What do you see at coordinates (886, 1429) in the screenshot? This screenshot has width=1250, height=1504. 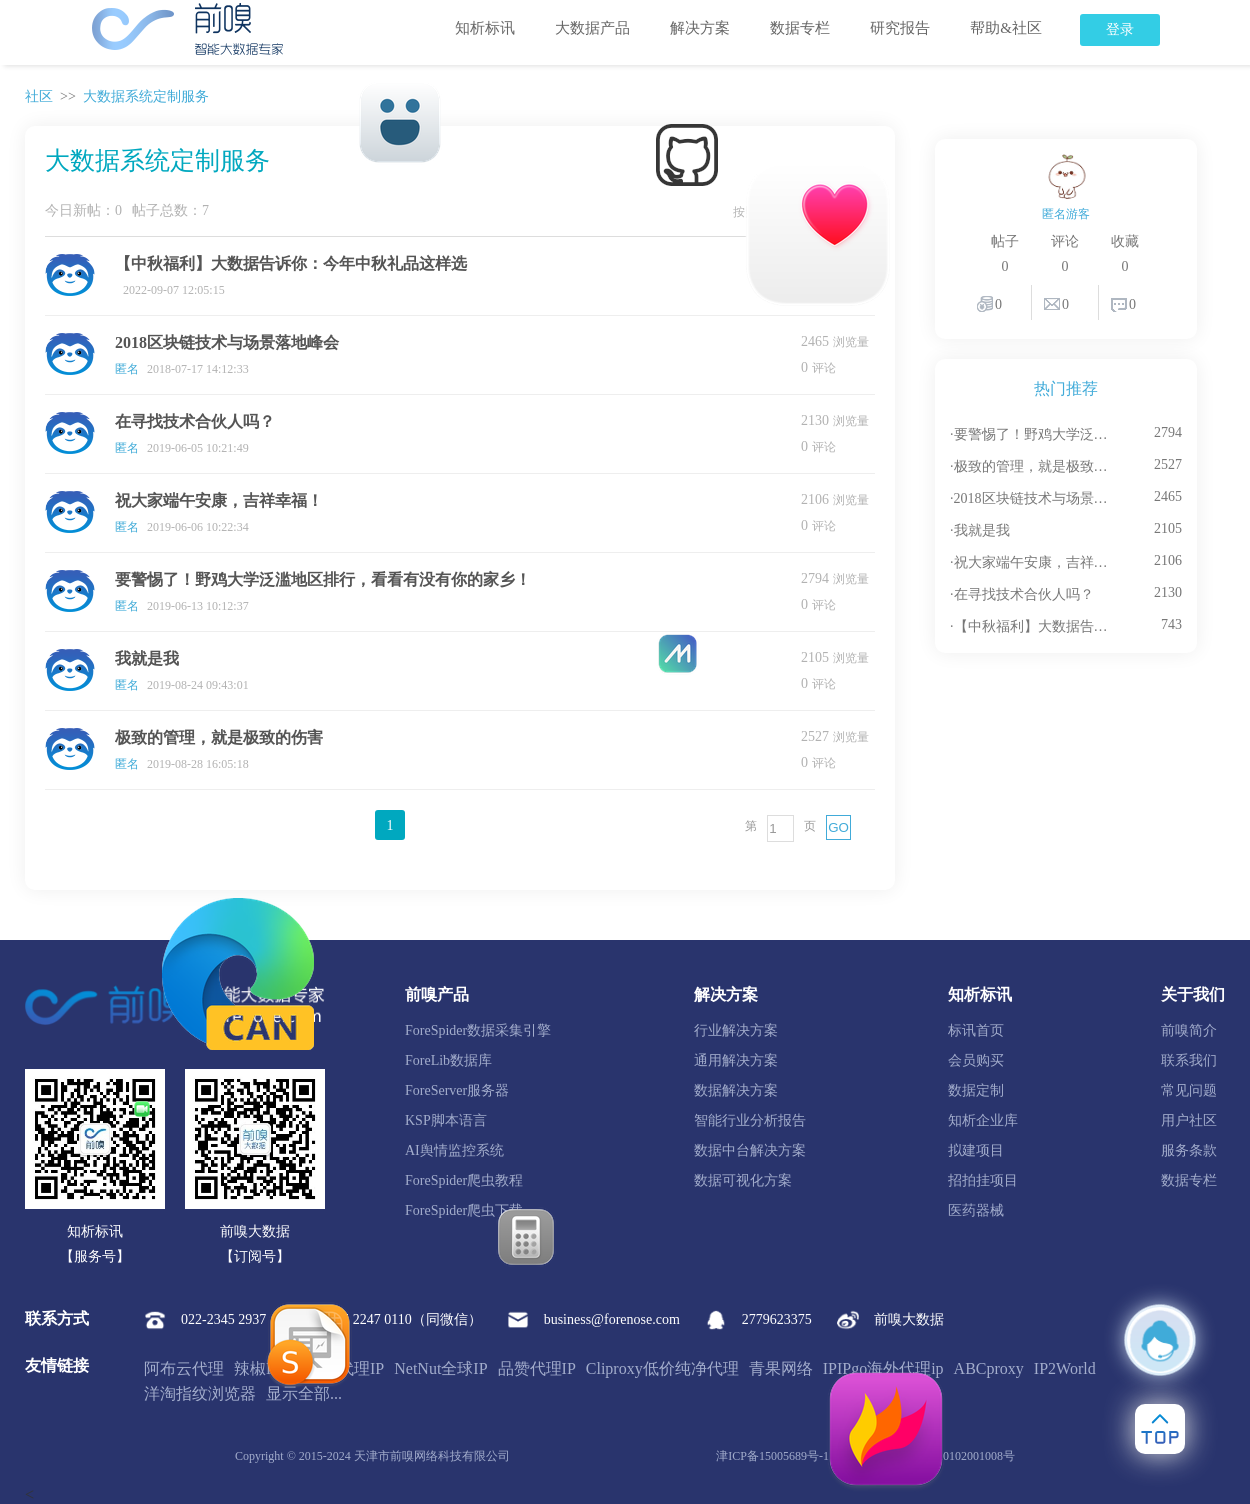 I see `open flameshot screenshot tool` at bounding box center [886, 1429].